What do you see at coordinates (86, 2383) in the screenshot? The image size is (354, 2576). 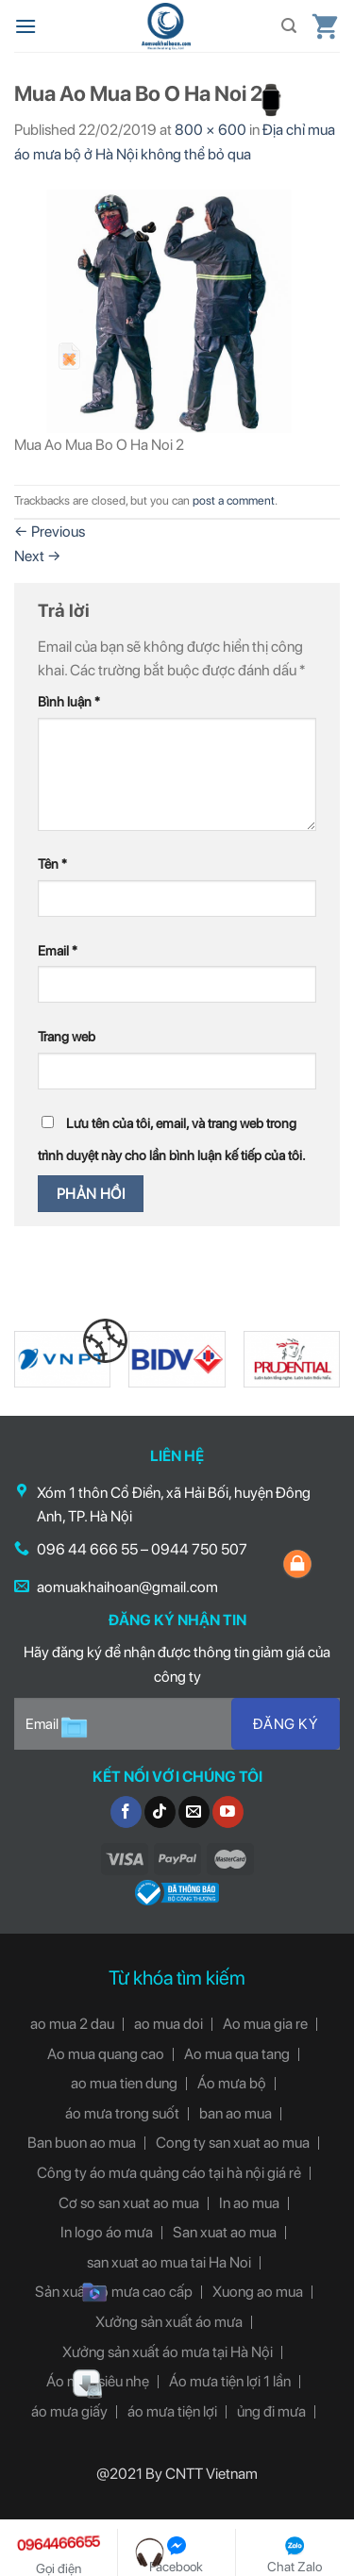 I see `install new software or applications` at bounding box center [86, 2383].